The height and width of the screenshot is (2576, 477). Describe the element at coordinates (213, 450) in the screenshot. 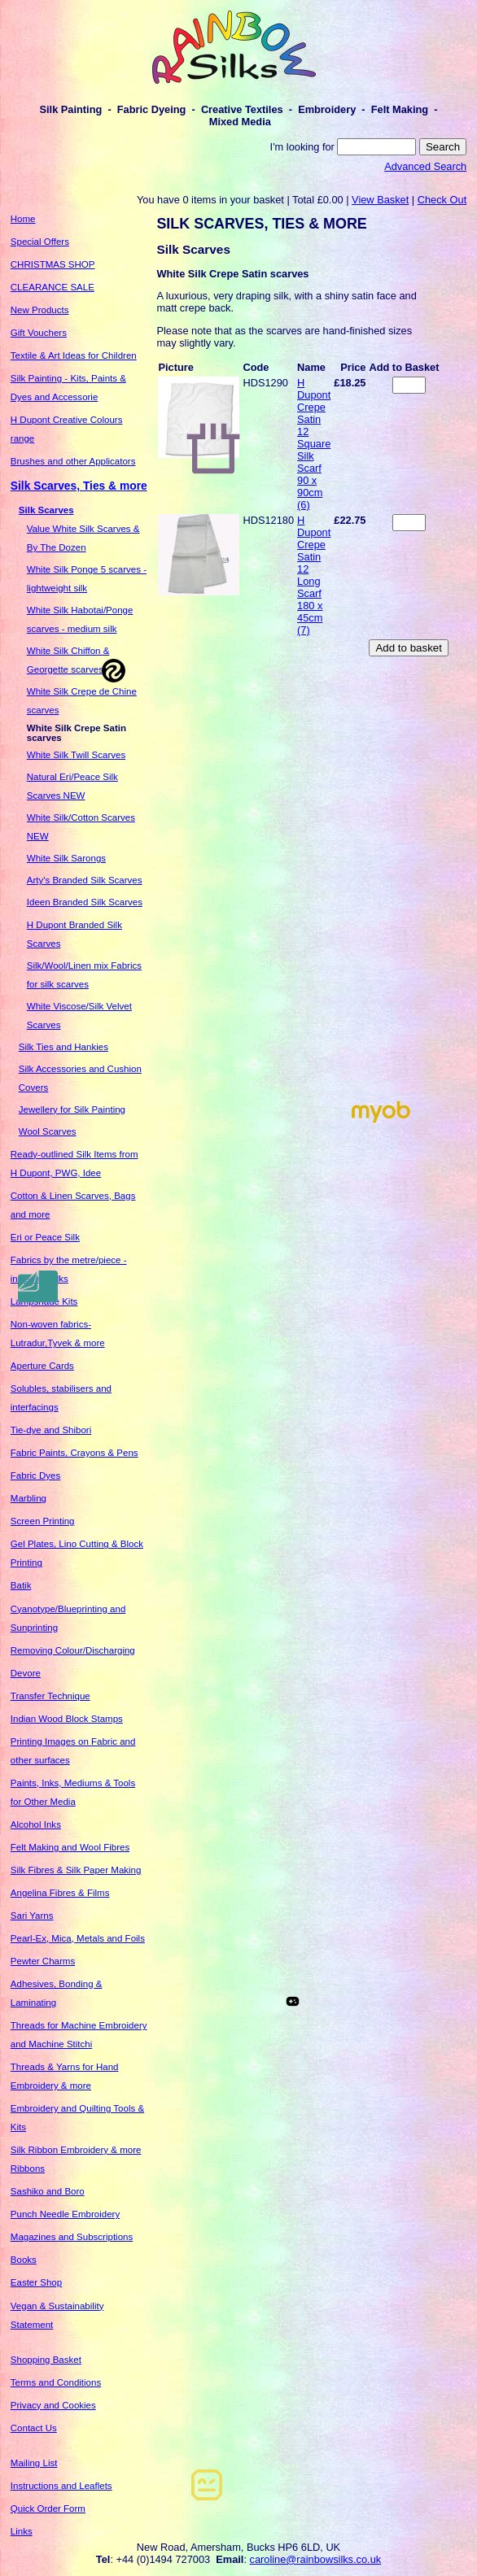

I see `connect to a sensor device` at that location.